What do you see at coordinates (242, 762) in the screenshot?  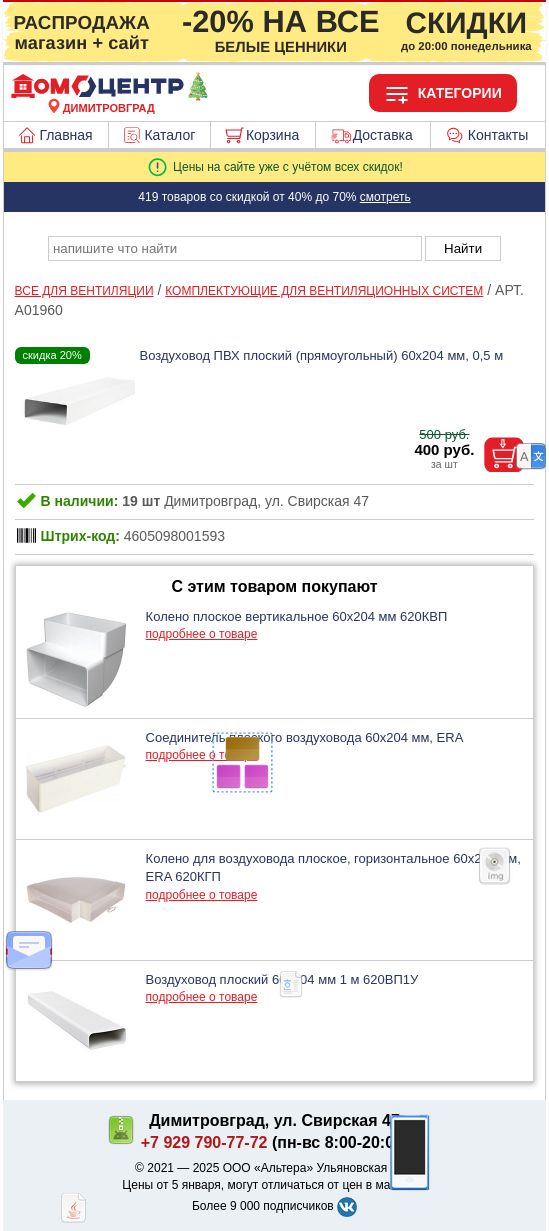 I see `select all items in the current view` at bounding box center [242, 762].